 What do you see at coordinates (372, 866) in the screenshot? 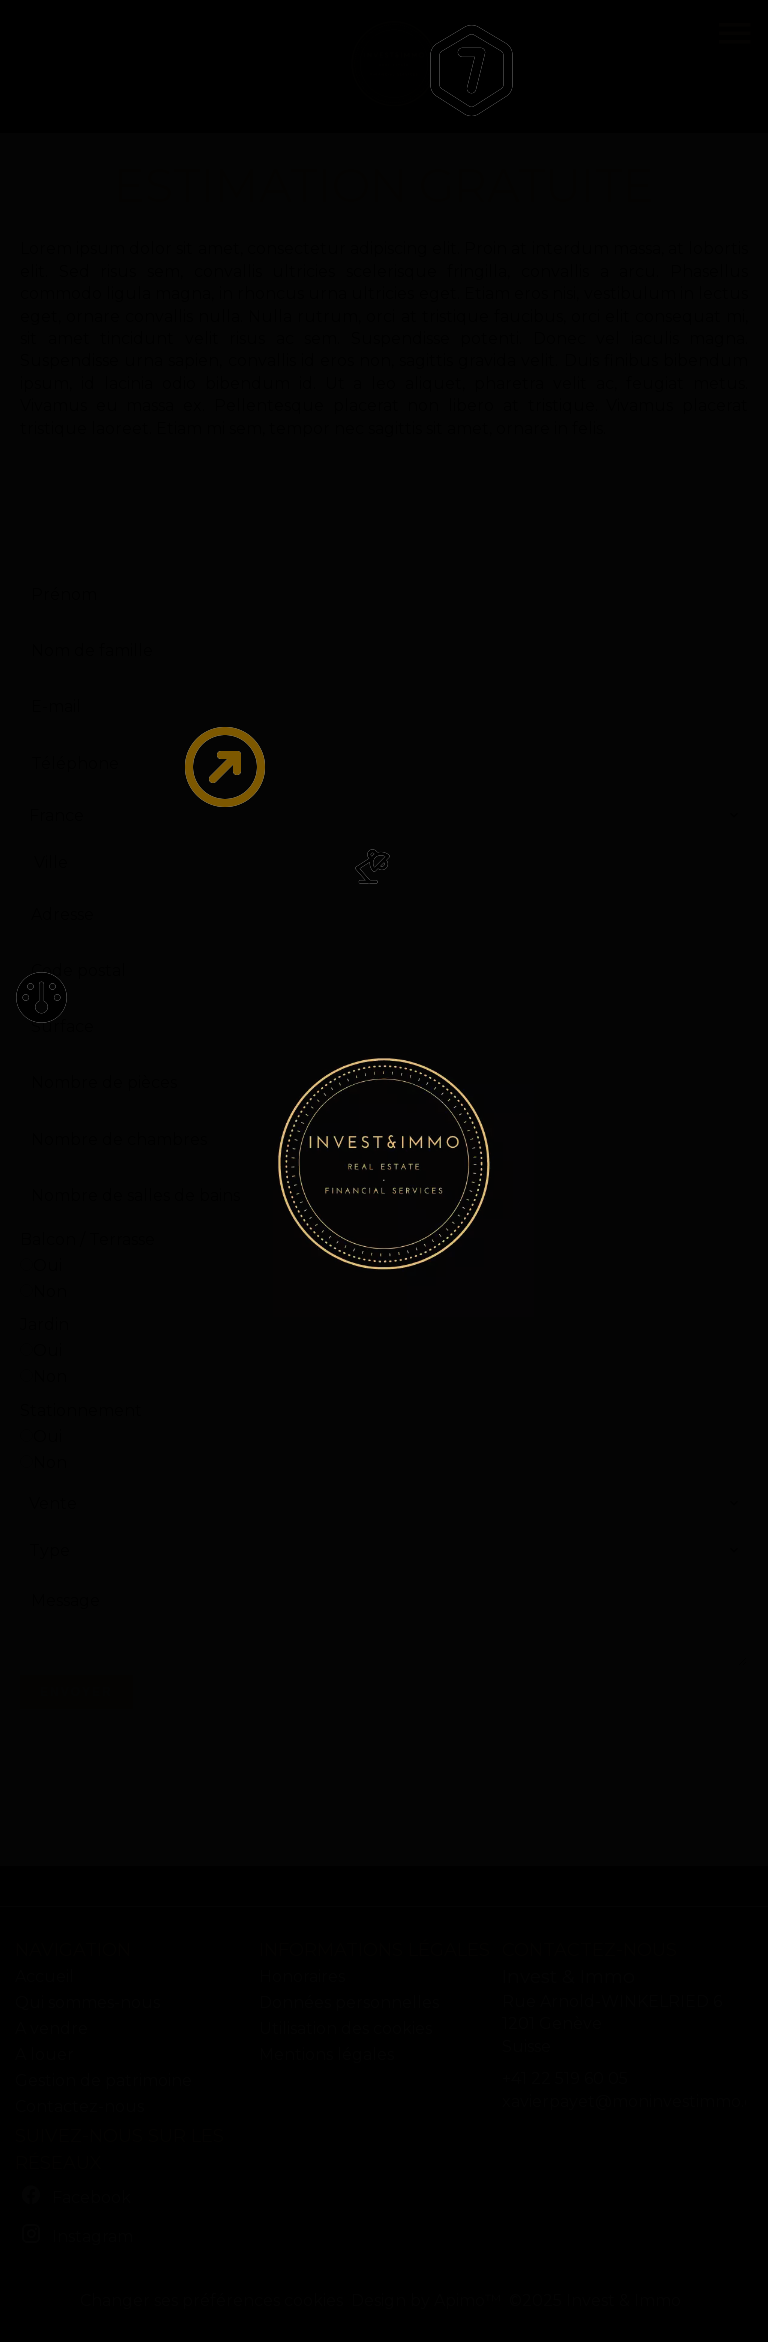
I see `toggle desk lamp or reading light` at bounding box center [372, 866].